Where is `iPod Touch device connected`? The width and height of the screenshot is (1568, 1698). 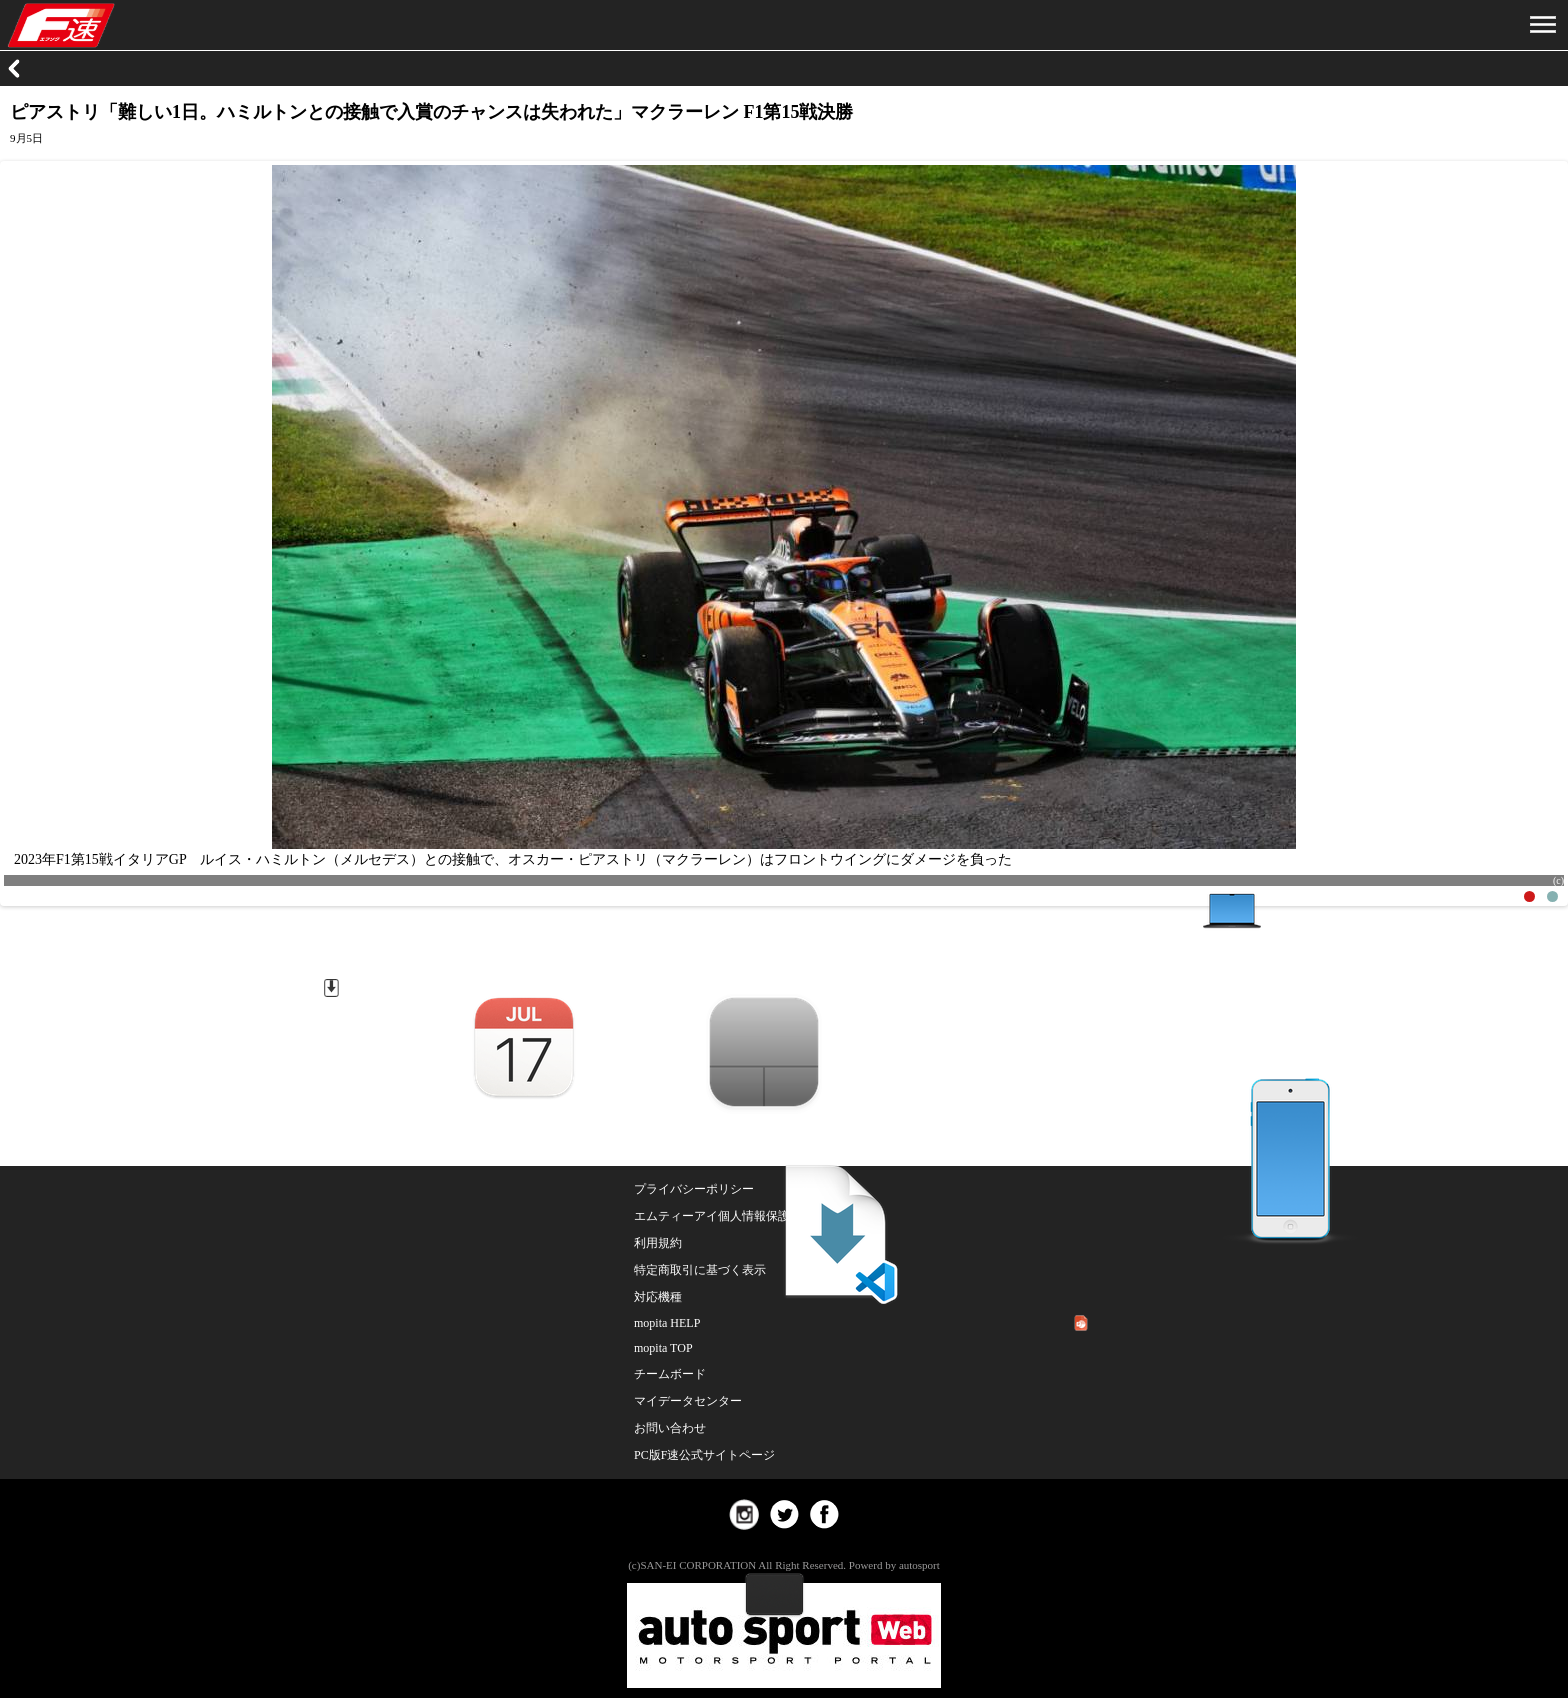 iPod Touch device connected is located at coordinates (1290, 1161).